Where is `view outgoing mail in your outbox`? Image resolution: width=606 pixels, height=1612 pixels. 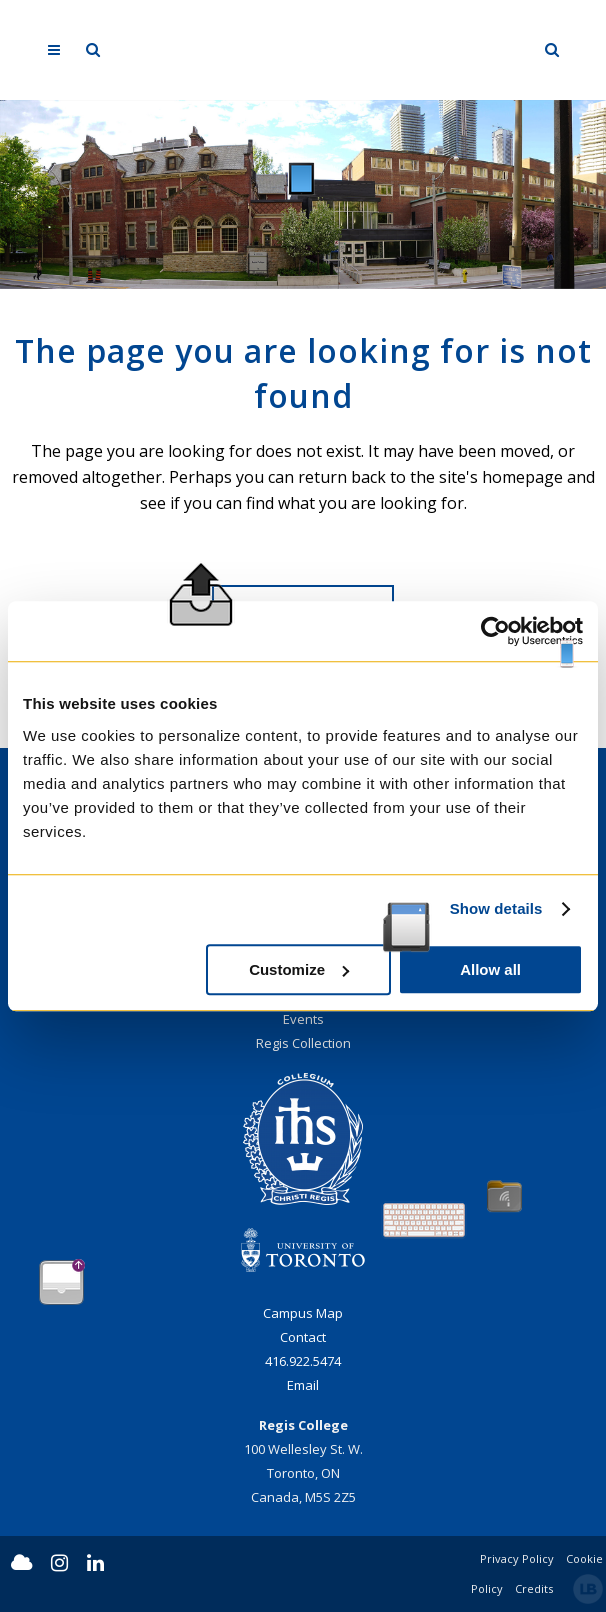 view outgoing mail in your outbox is located at coordinates (201, 598).